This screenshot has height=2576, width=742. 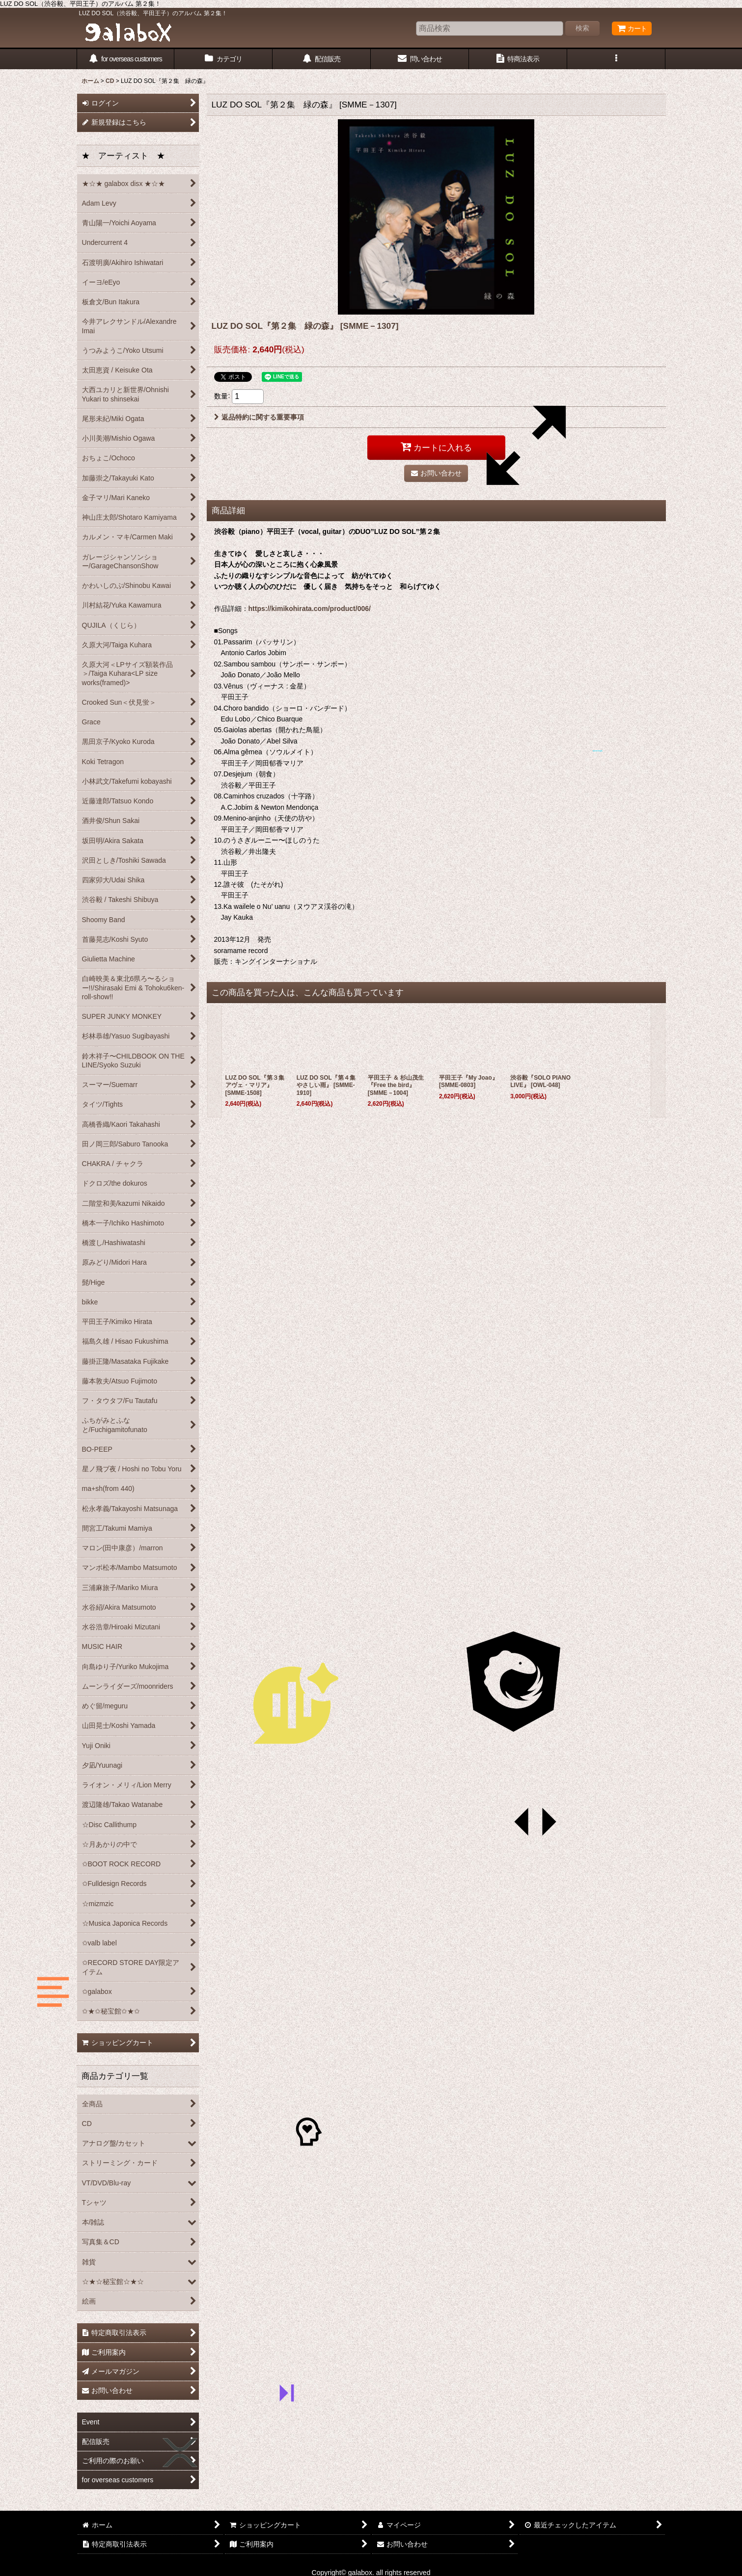 I want to click on ngrx state management library logo, so click(x=513, y=1681).